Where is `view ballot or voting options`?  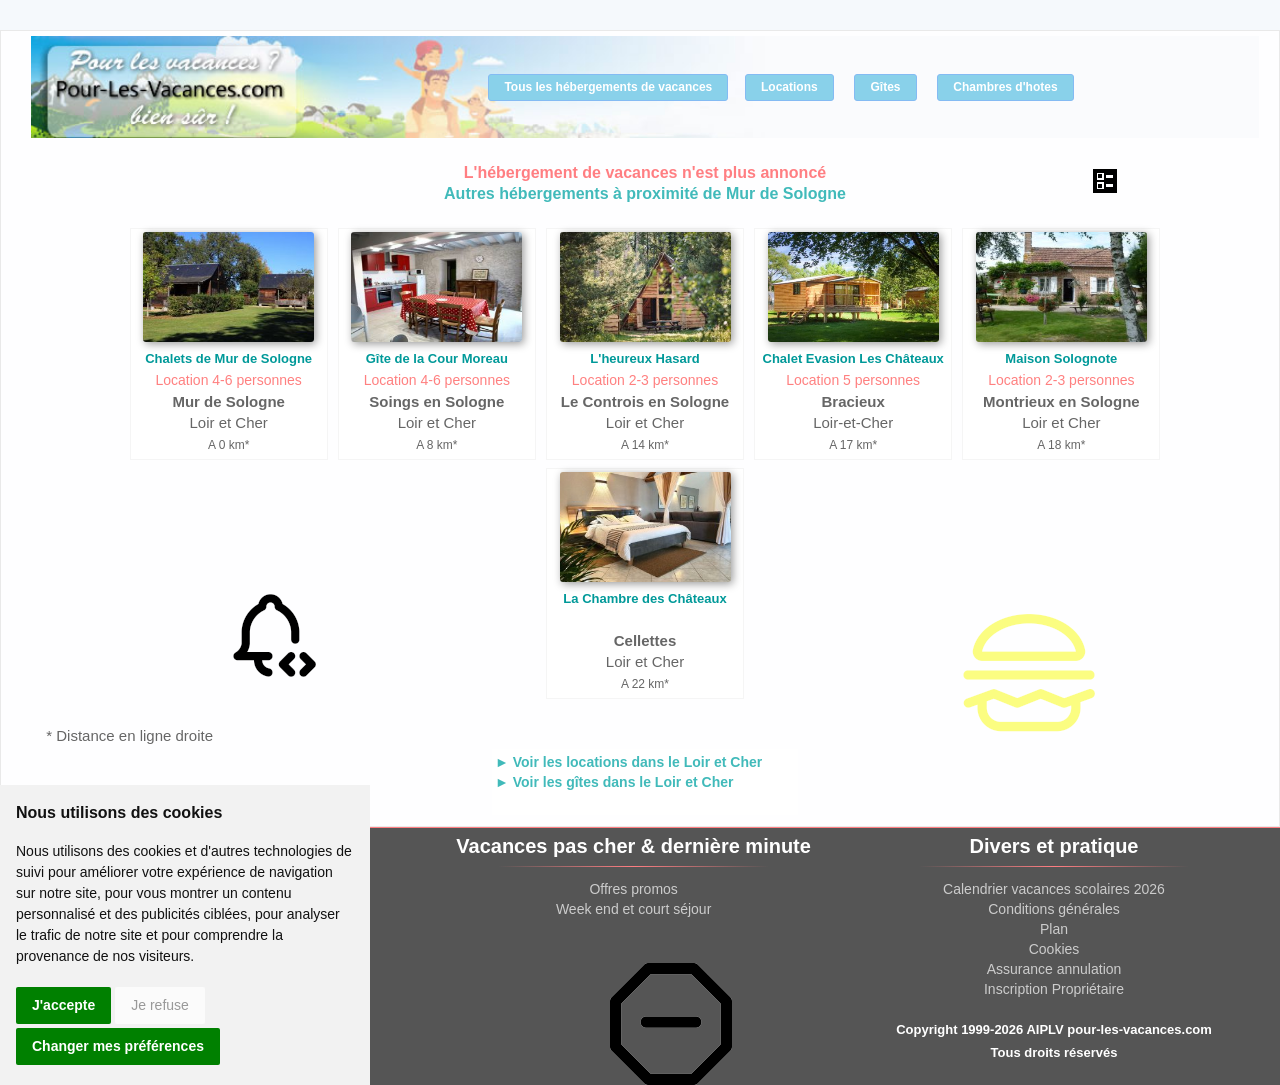 view ballot or voting options is located at coordinates (1105, 181).